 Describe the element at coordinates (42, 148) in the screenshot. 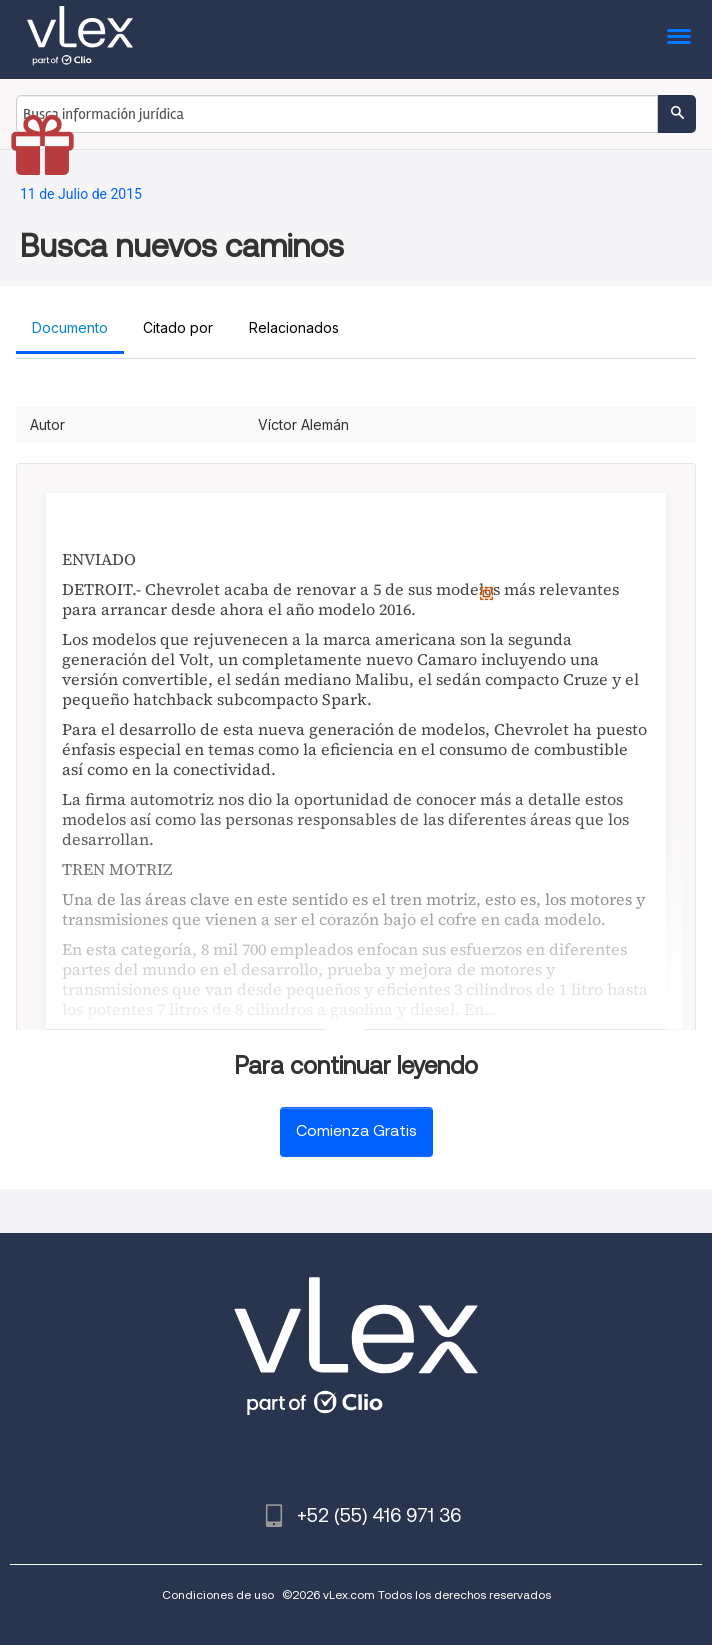

I see `view or redeem a gift` at that location.